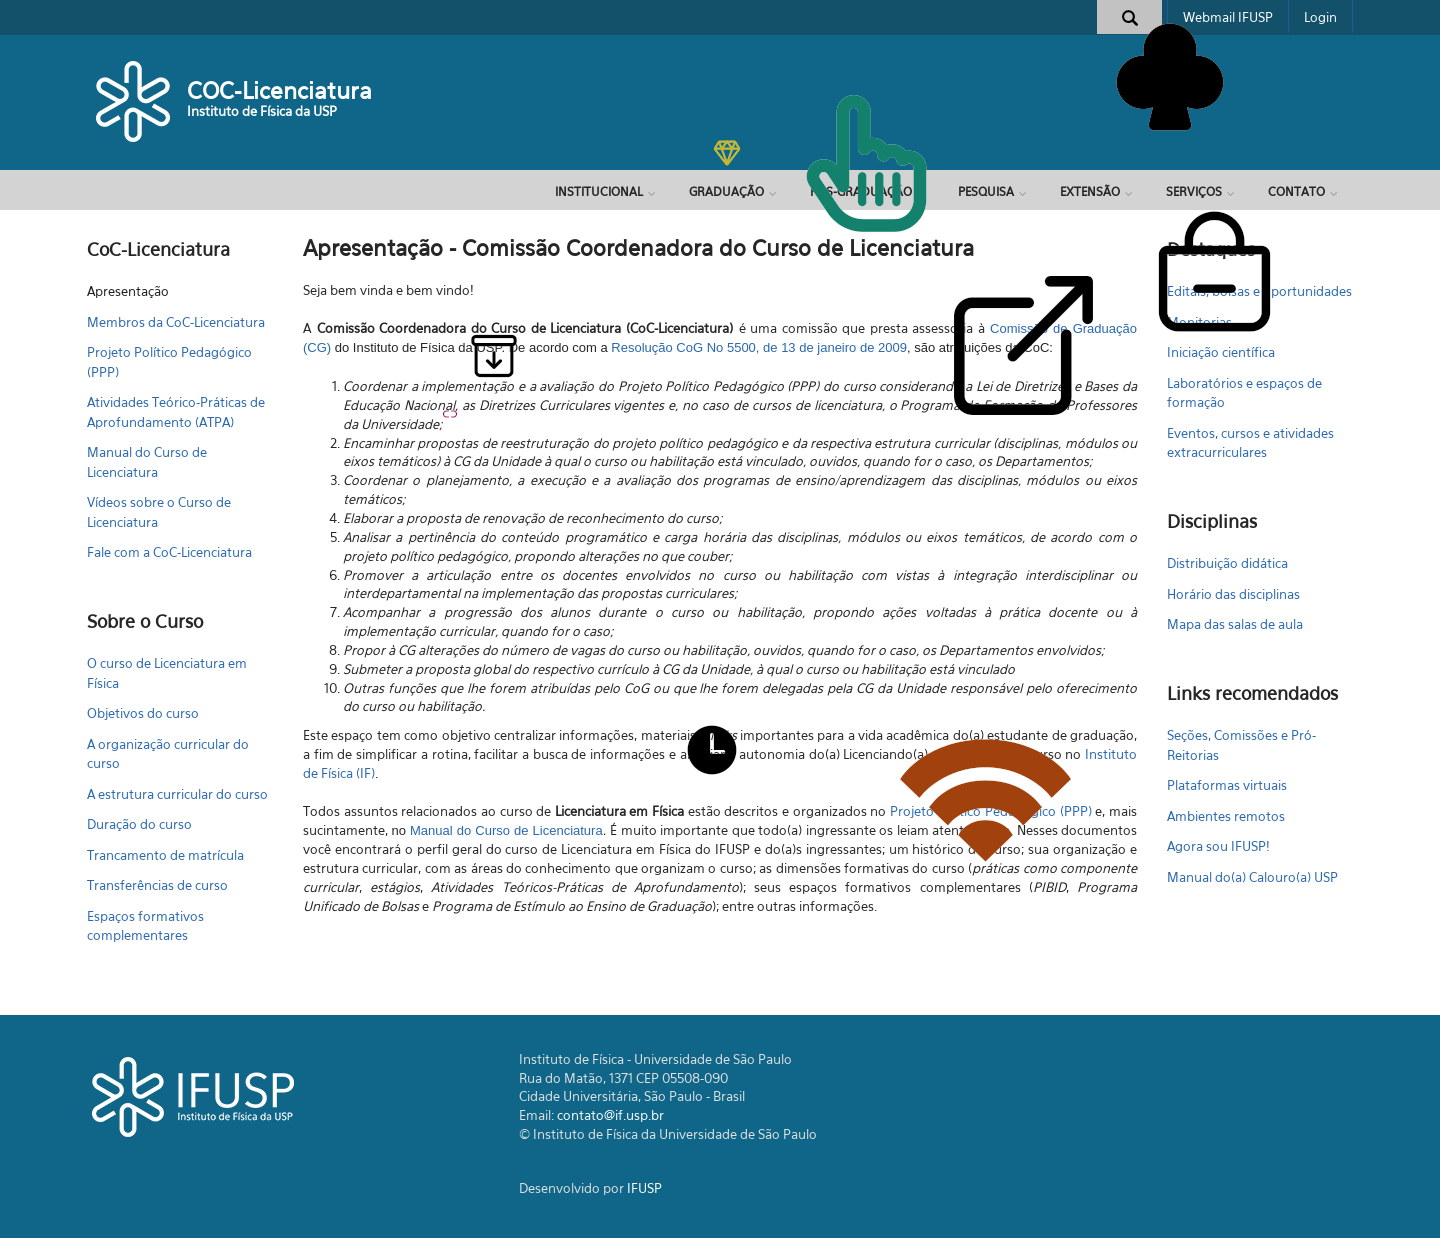  What do you see at coordinates (1214, 271) in the screenshot?
I see `remove item from shopping bag` at bounding box center [1214, 271].